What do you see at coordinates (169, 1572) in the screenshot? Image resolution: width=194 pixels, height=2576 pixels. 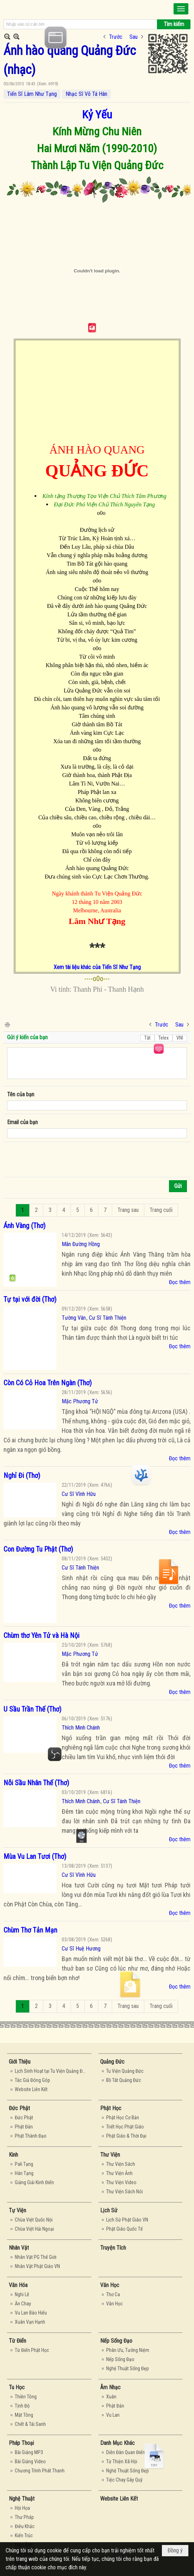 I see `mp3 playlist file type indicator` at bounding box center [169, 1572].